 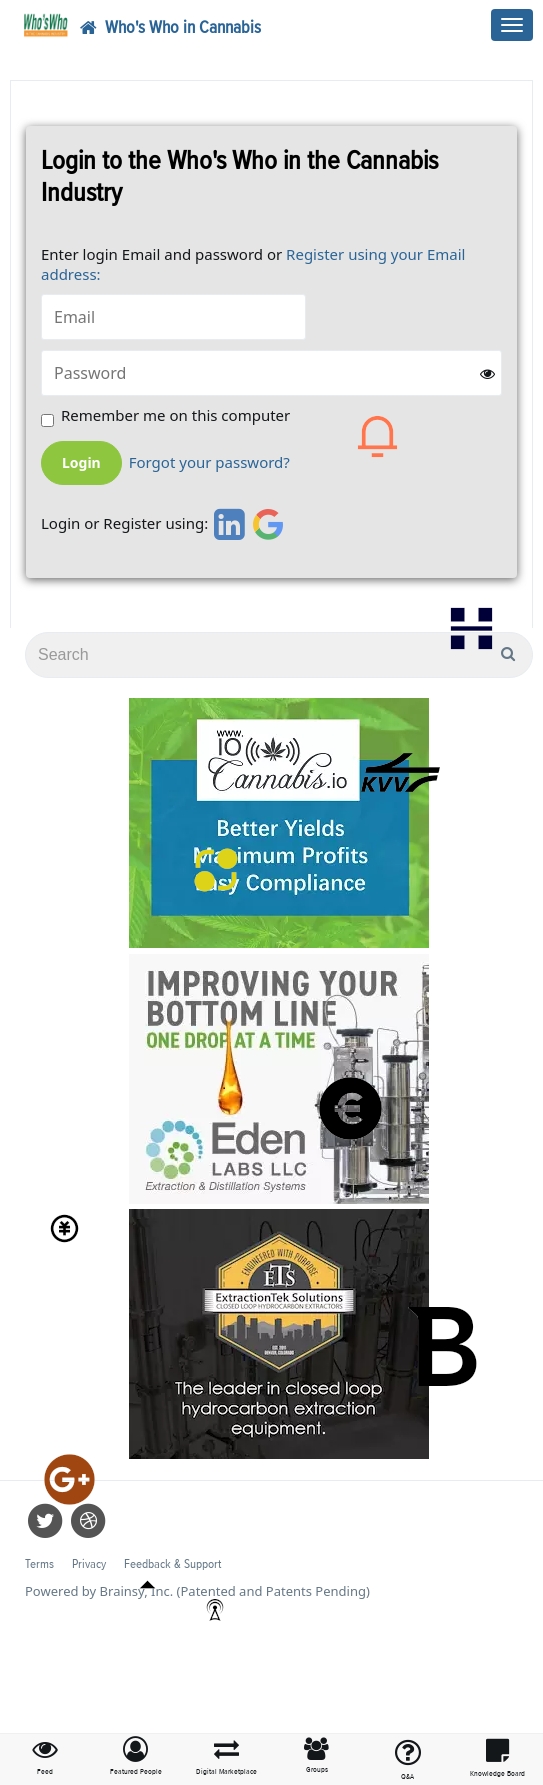 What do you see at coordinates (69, 1479) in the screenshot?
I see `share to Google+` at bounding box center [69, 1479].